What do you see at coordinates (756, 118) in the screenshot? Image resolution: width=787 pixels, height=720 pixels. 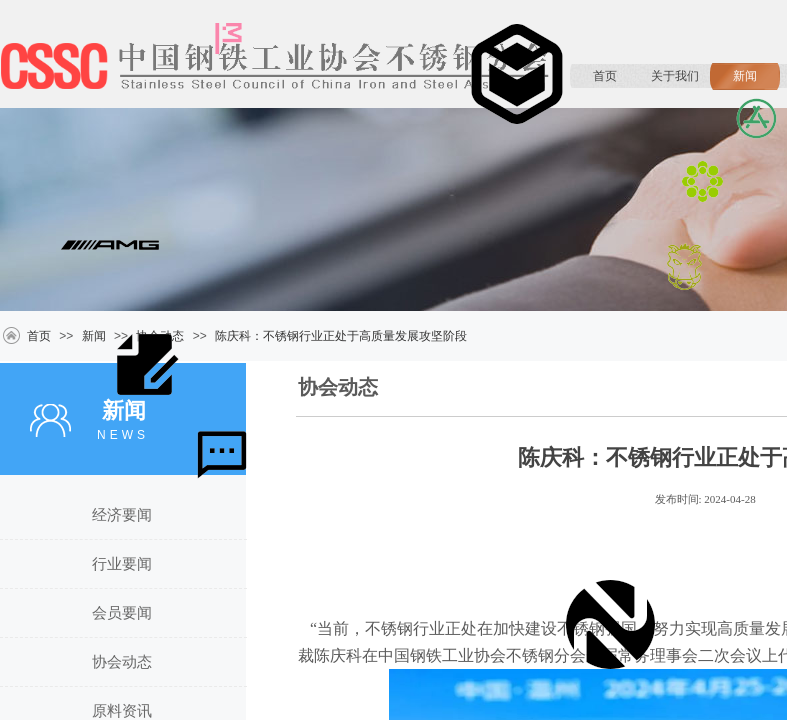 I see `open the Apple App Store` at bounding box center [756, 118].